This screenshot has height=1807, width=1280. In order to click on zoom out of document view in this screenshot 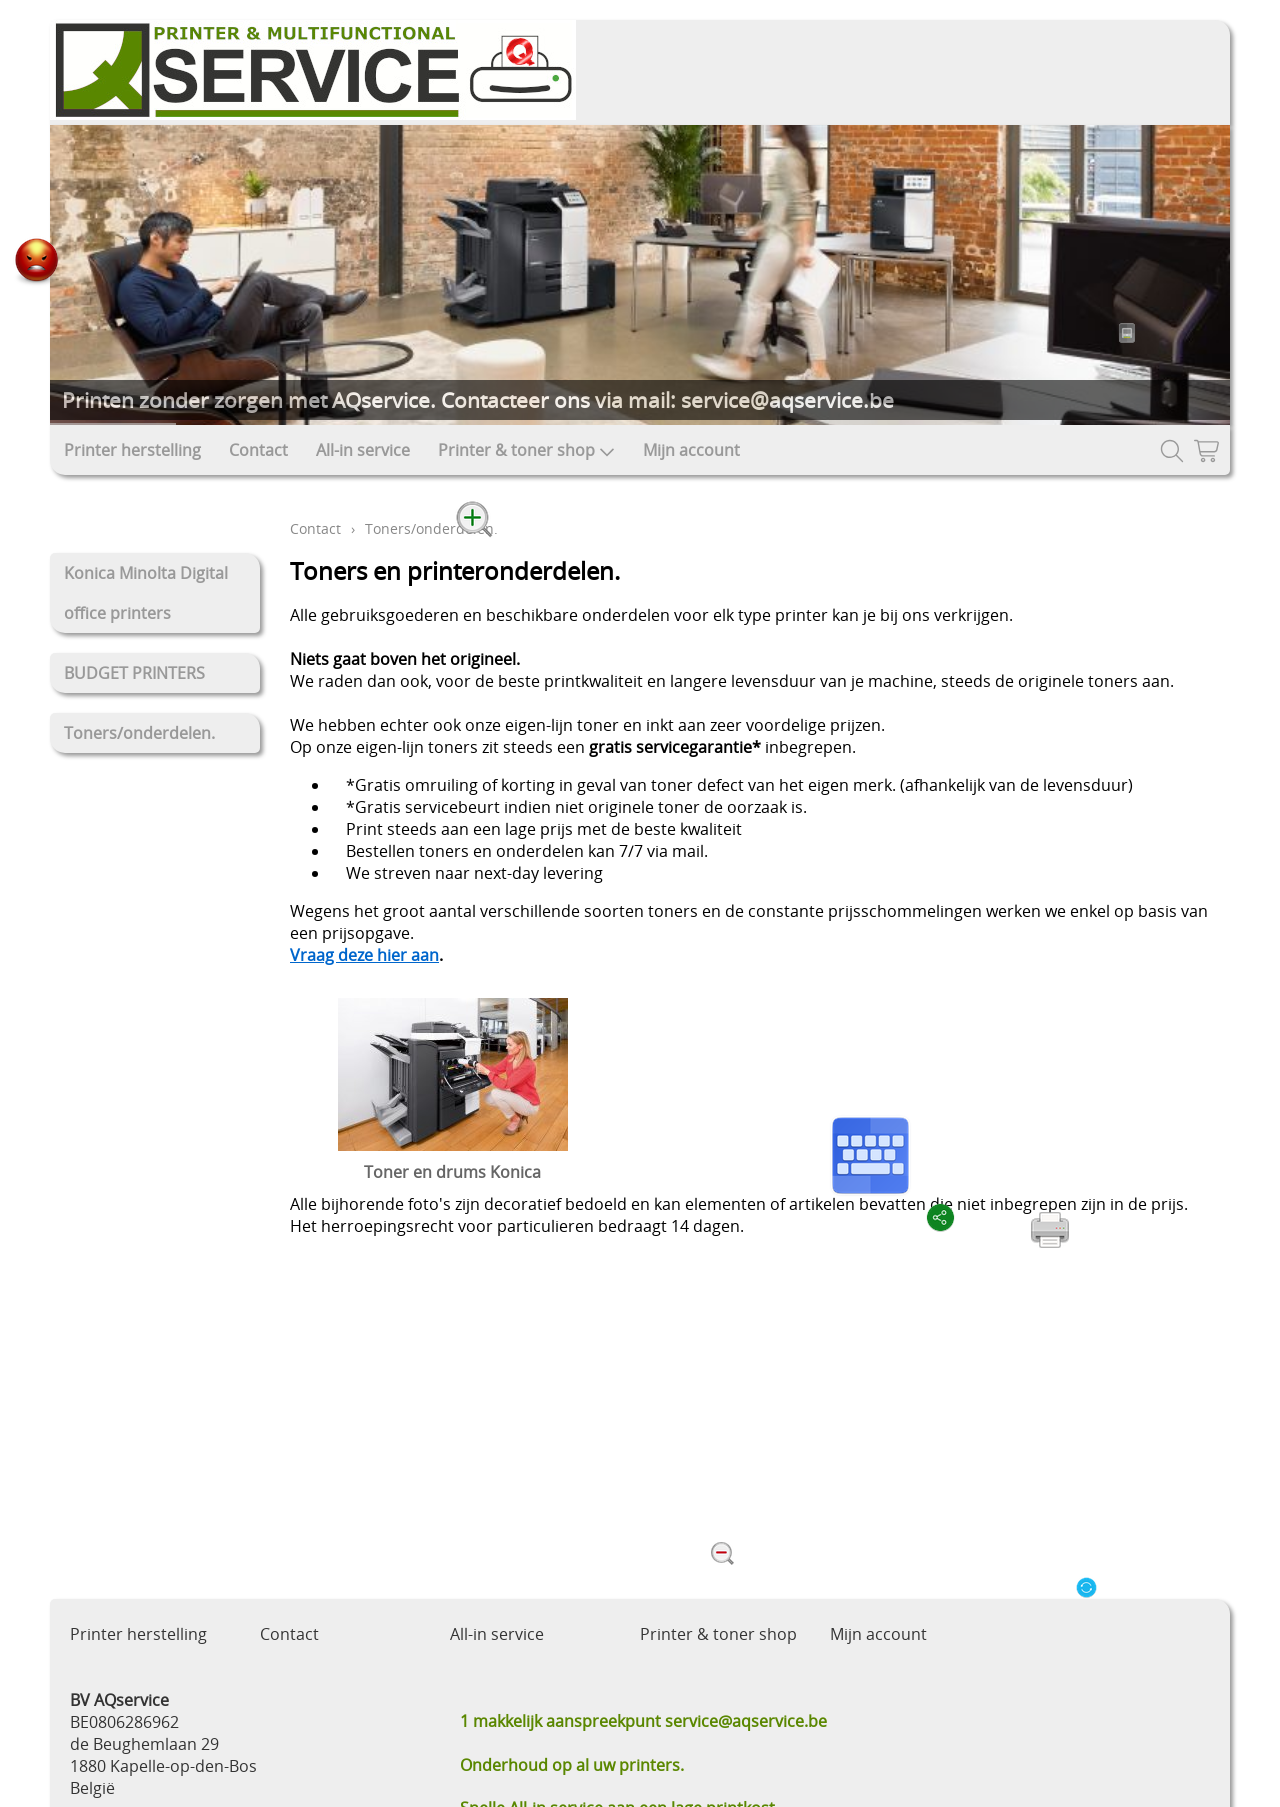, I will do `click(722, 1553)`.